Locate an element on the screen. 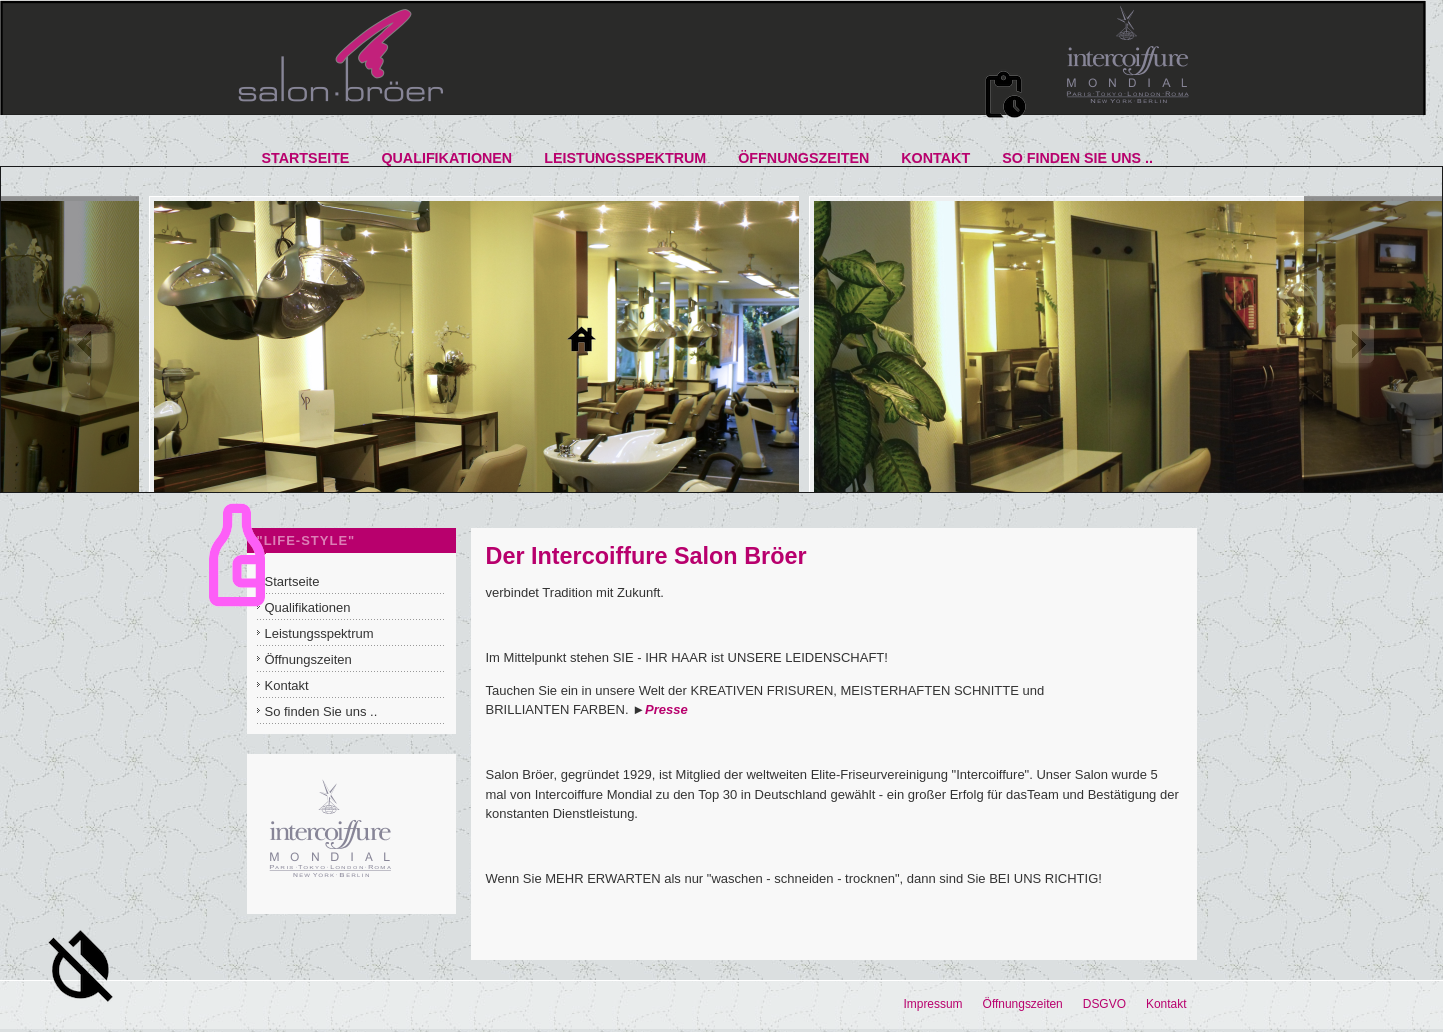  browse wine selection is located at coordinates (237, 555).